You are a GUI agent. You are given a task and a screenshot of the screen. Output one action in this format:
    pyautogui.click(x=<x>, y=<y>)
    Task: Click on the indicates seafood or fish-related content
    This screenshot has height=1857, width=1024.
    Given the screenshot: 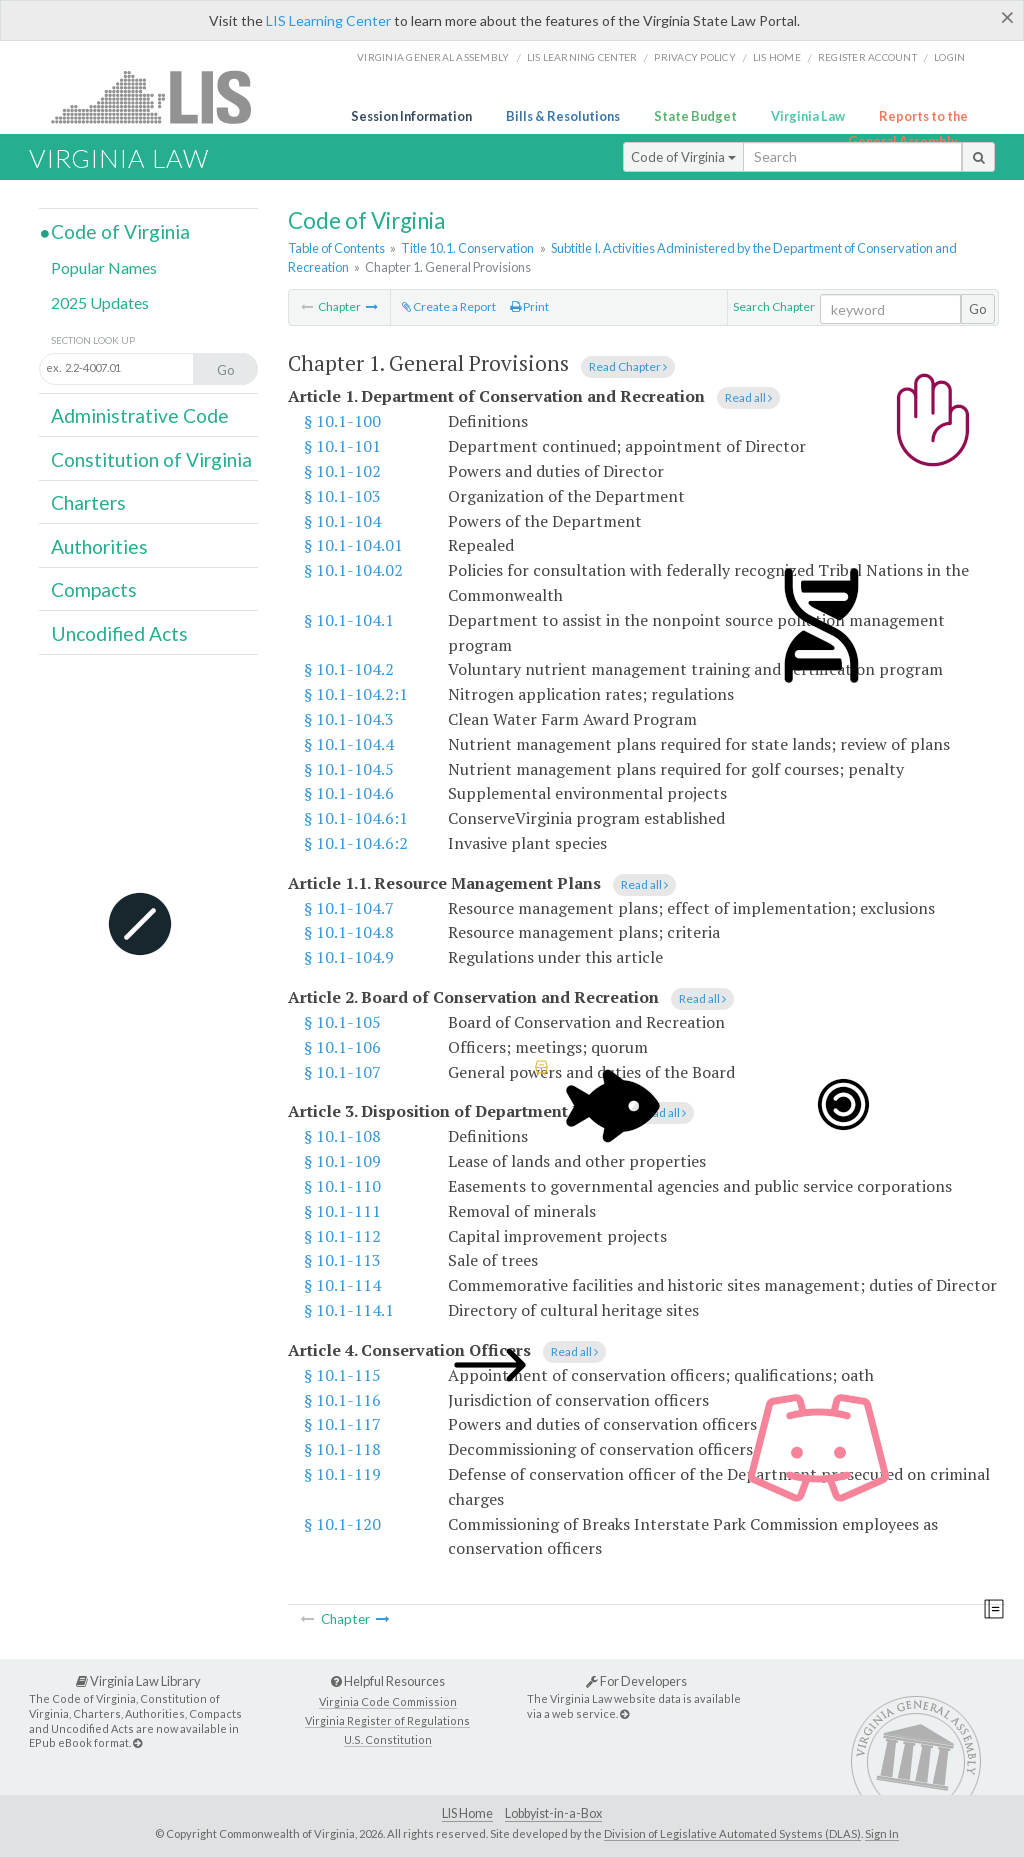 What is the action you would take?
    pyautogui.click(x=613, y=1106)
    